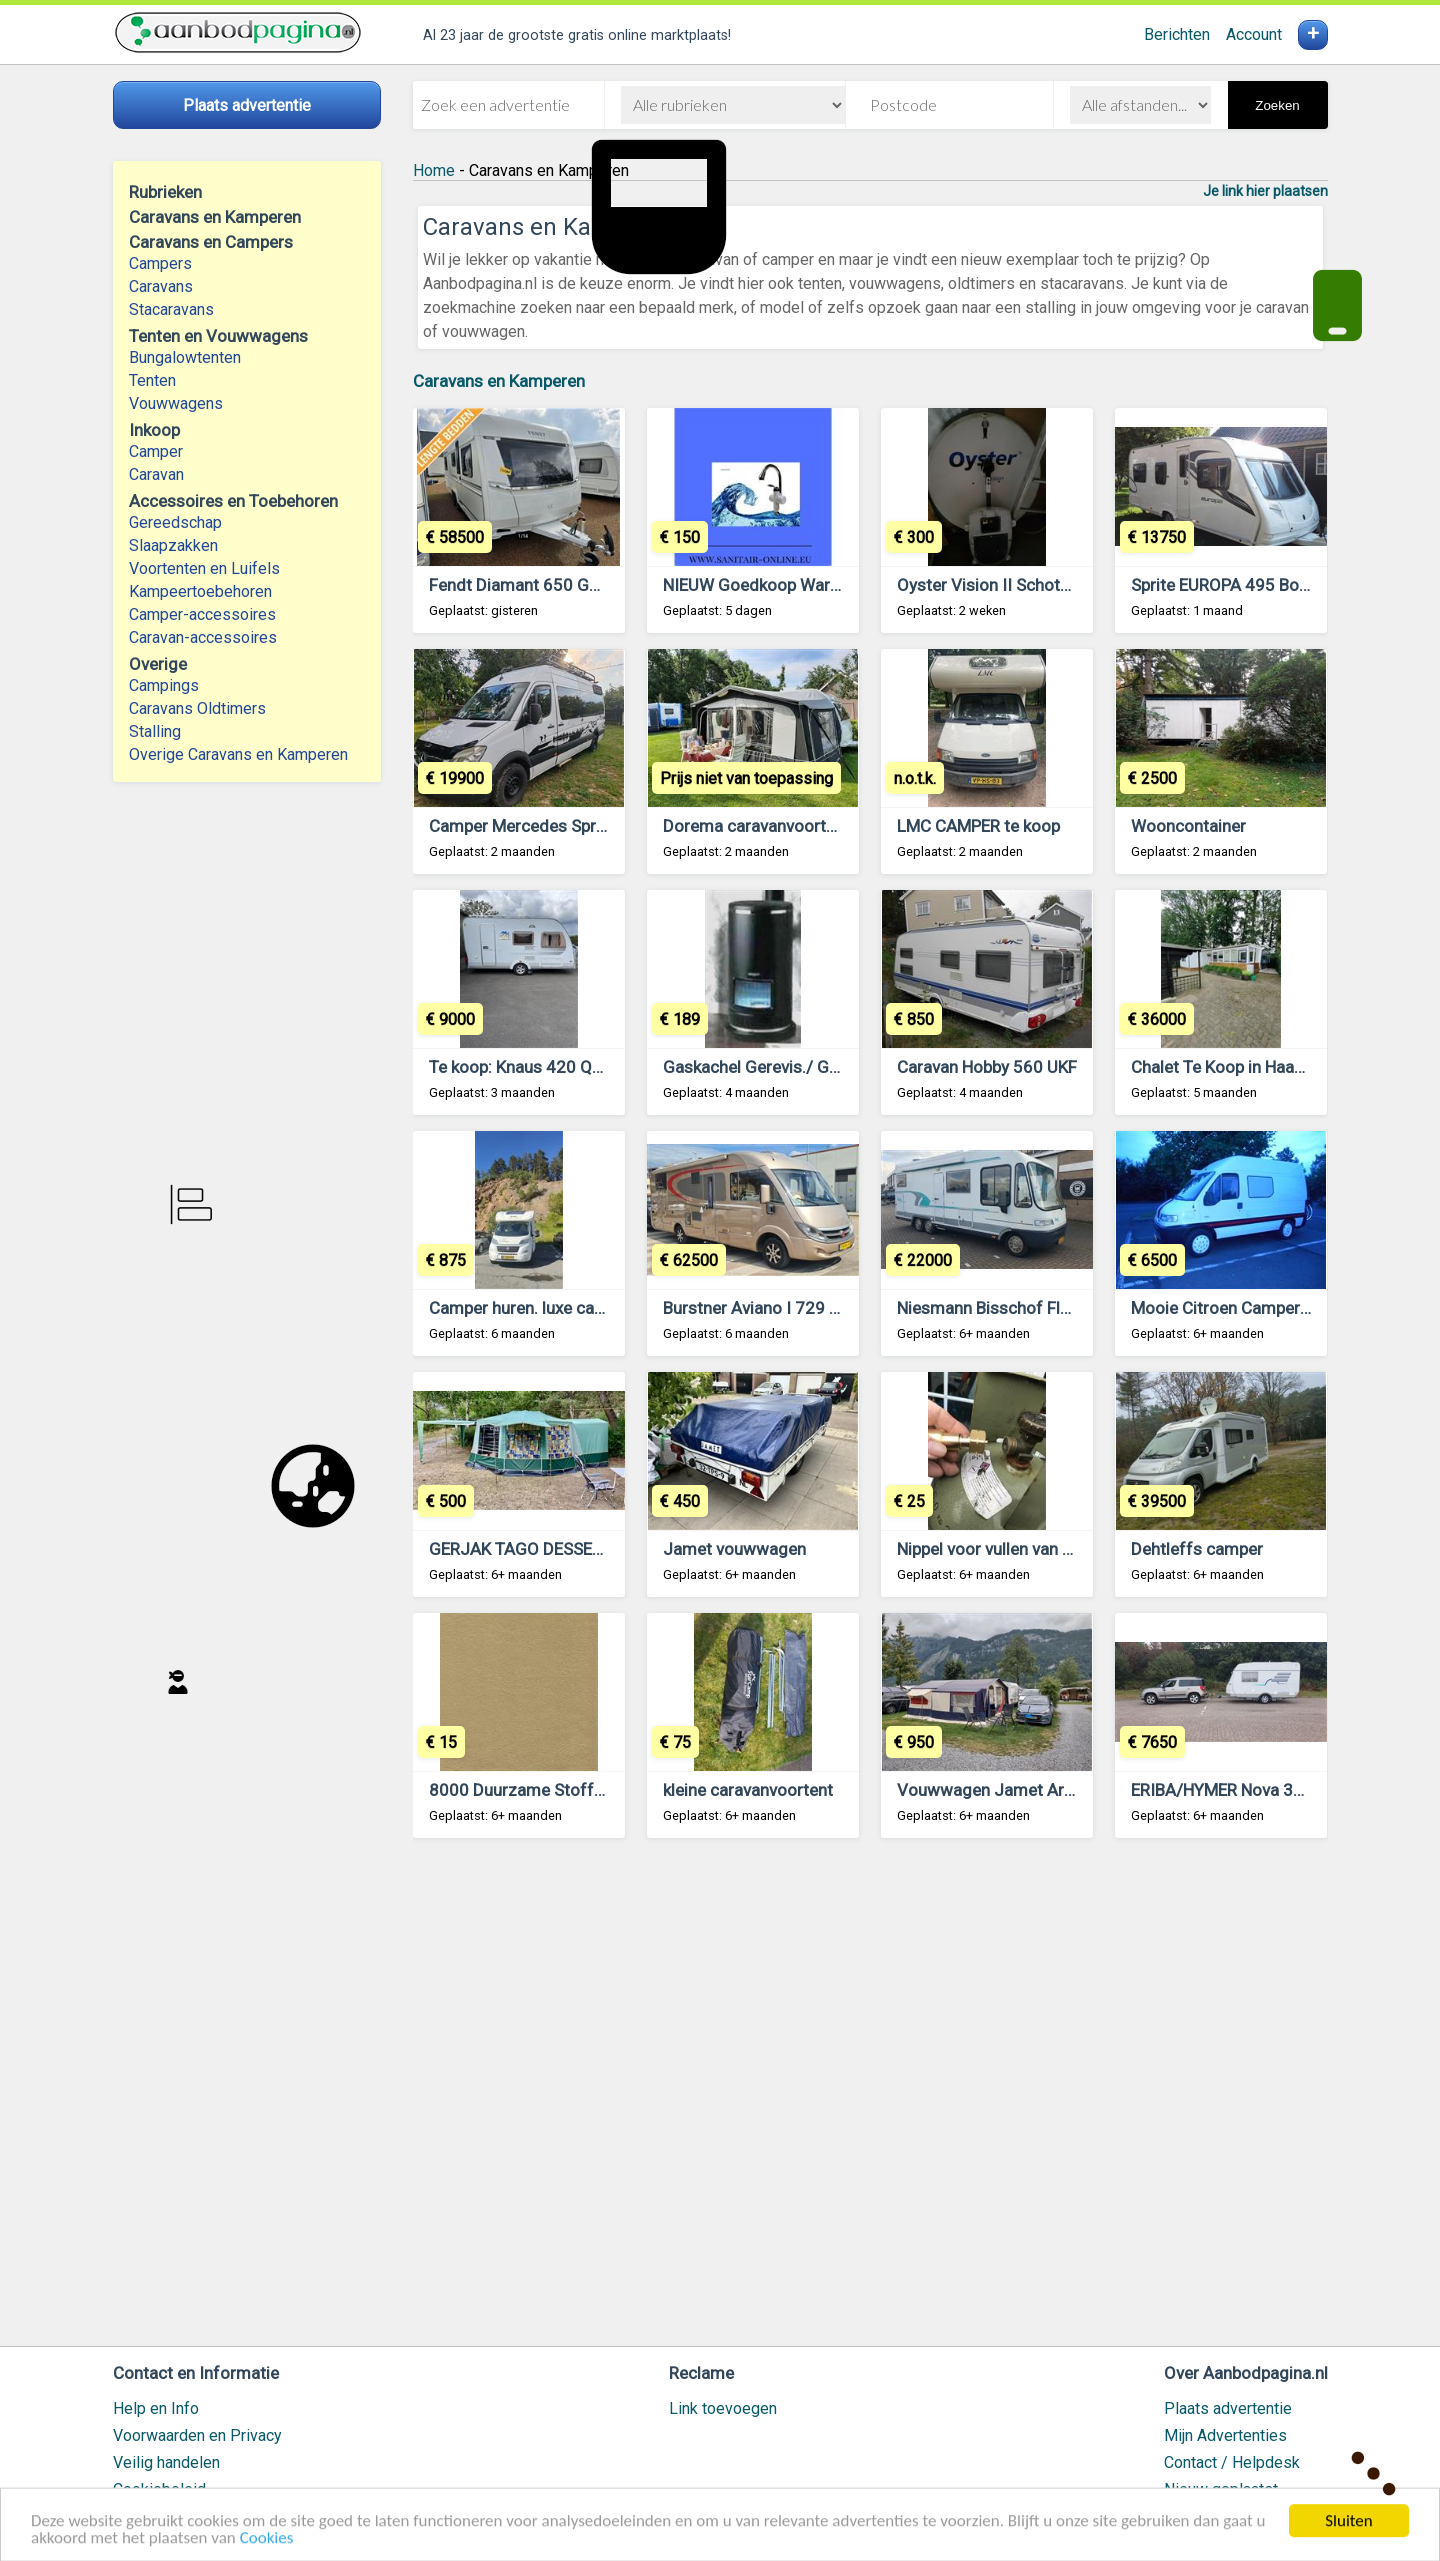  What do you see at coordinates (313, 1486) in the screenshot?
I see `switch to asia region settings` at bounding box center [313, 1486].